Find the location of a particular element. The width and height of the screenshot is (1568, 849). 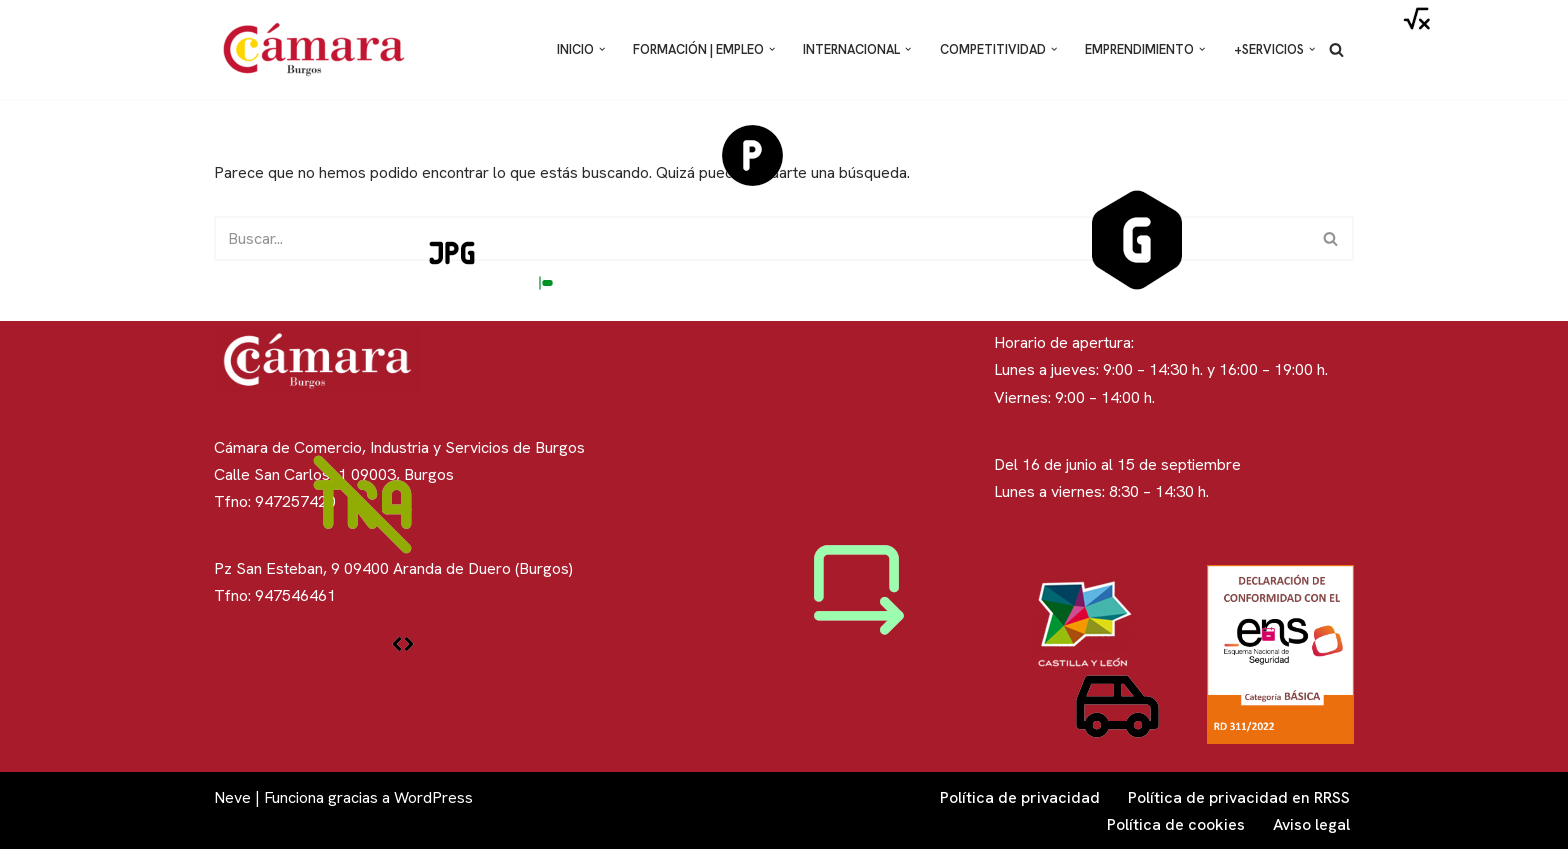

access calculator or math functions is located at coordinates (1417, 18).